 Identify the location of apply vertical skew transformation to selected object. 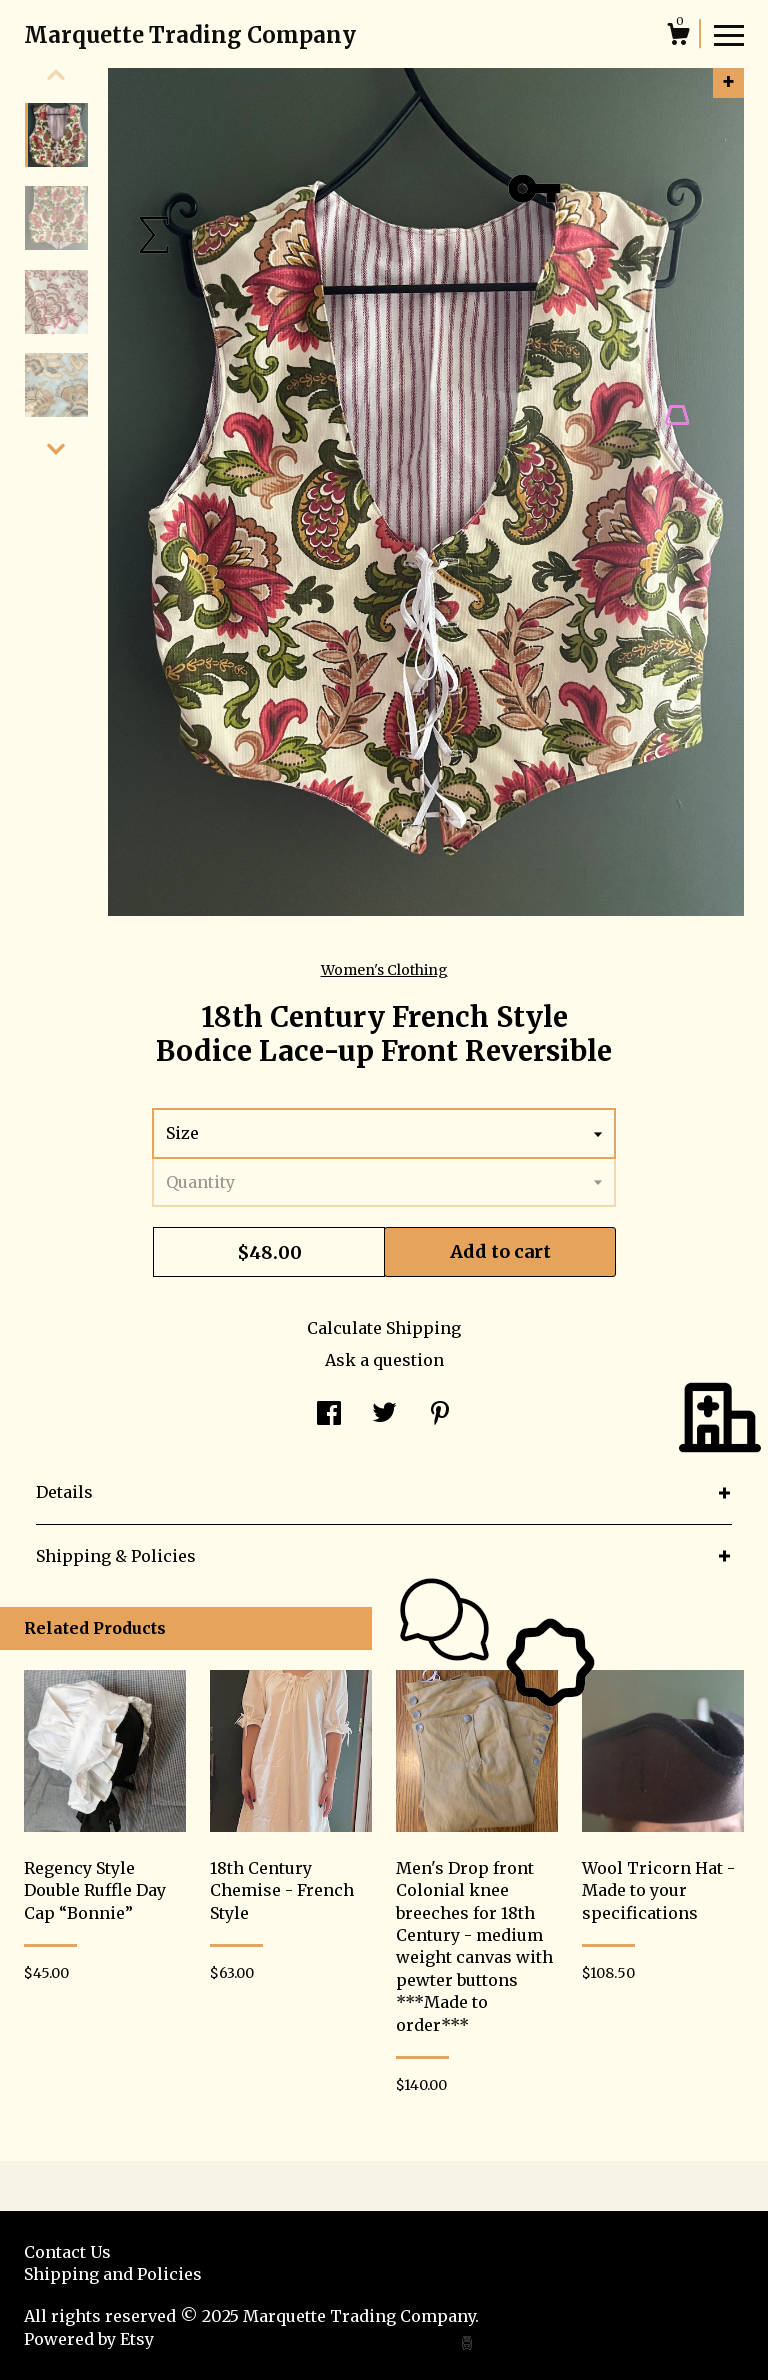
(677, 415).